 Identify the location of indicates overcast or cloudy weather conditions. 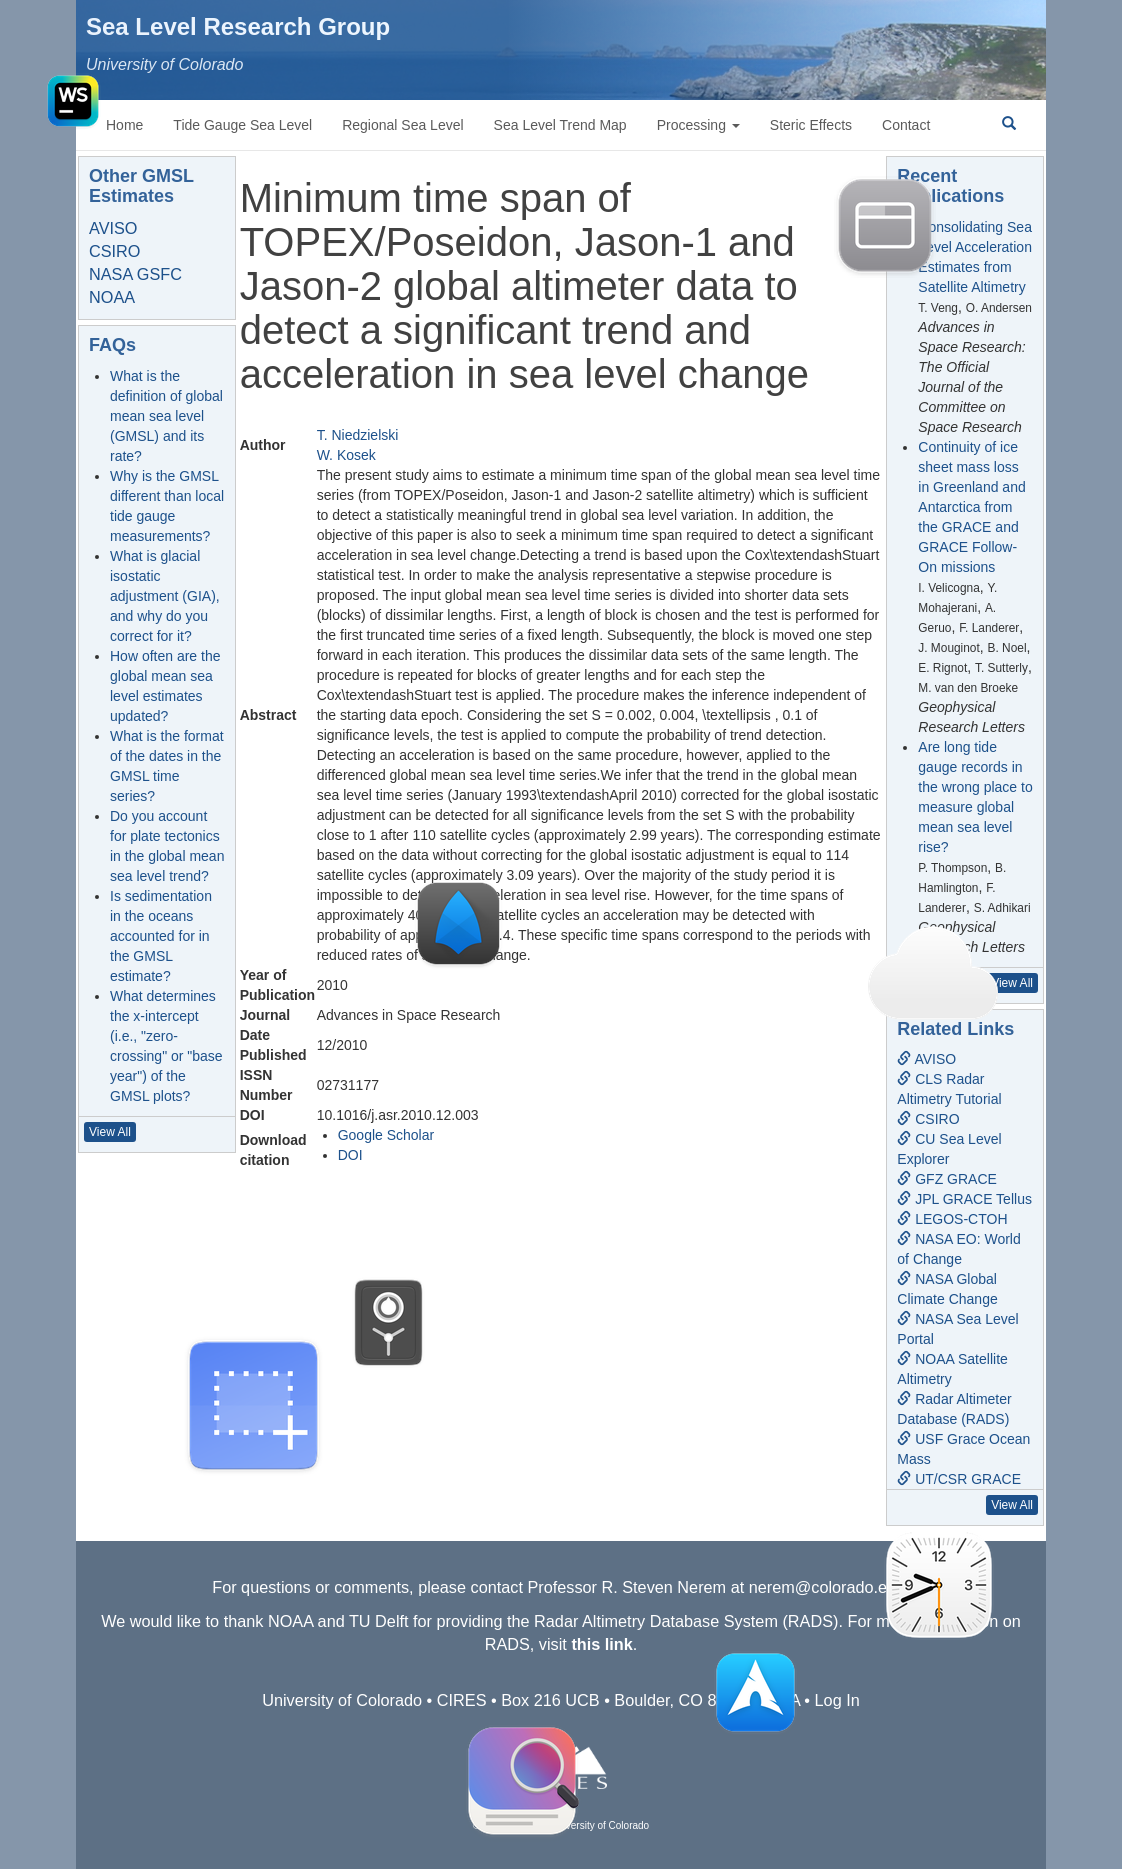
(933, 973).